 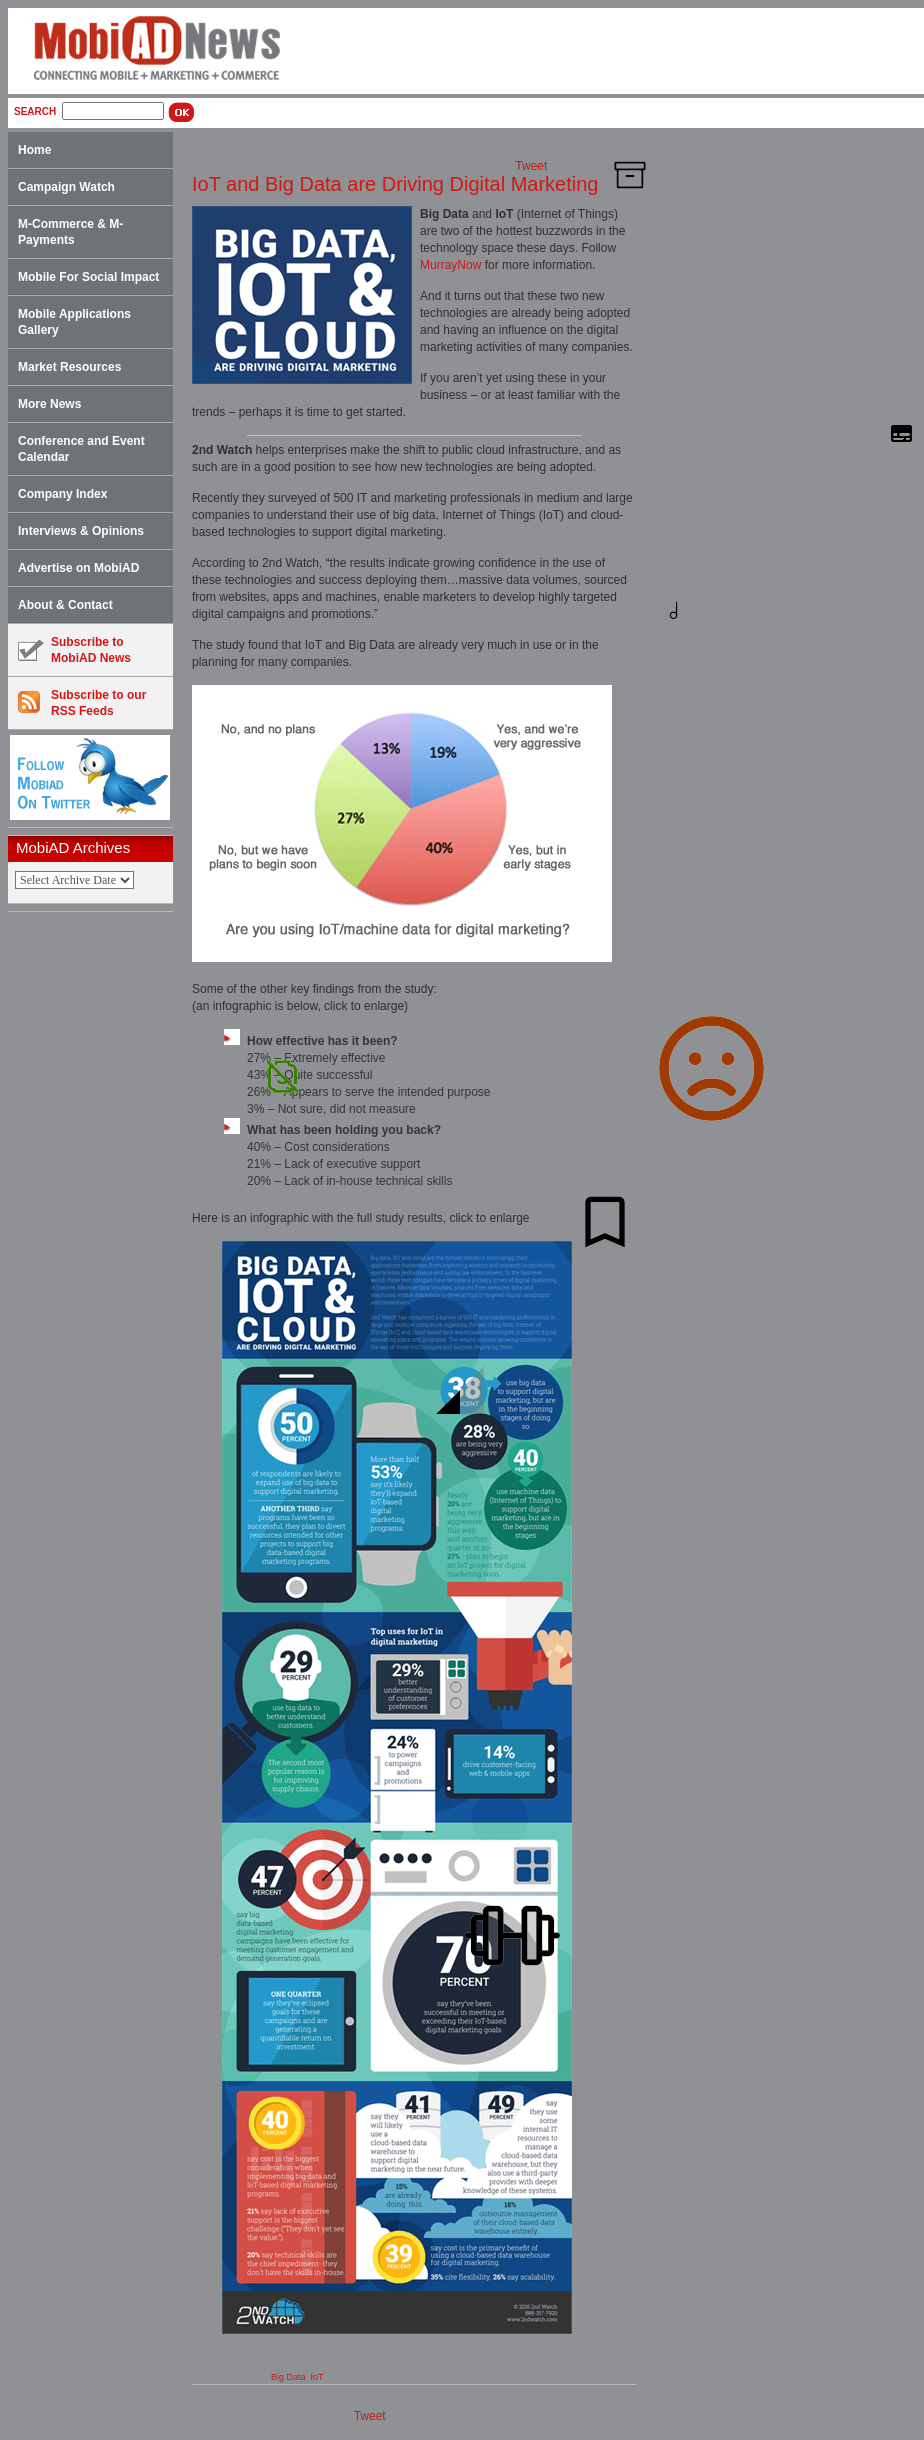 I want to click on access workout or fitness features, so click(x=512, y=1935).